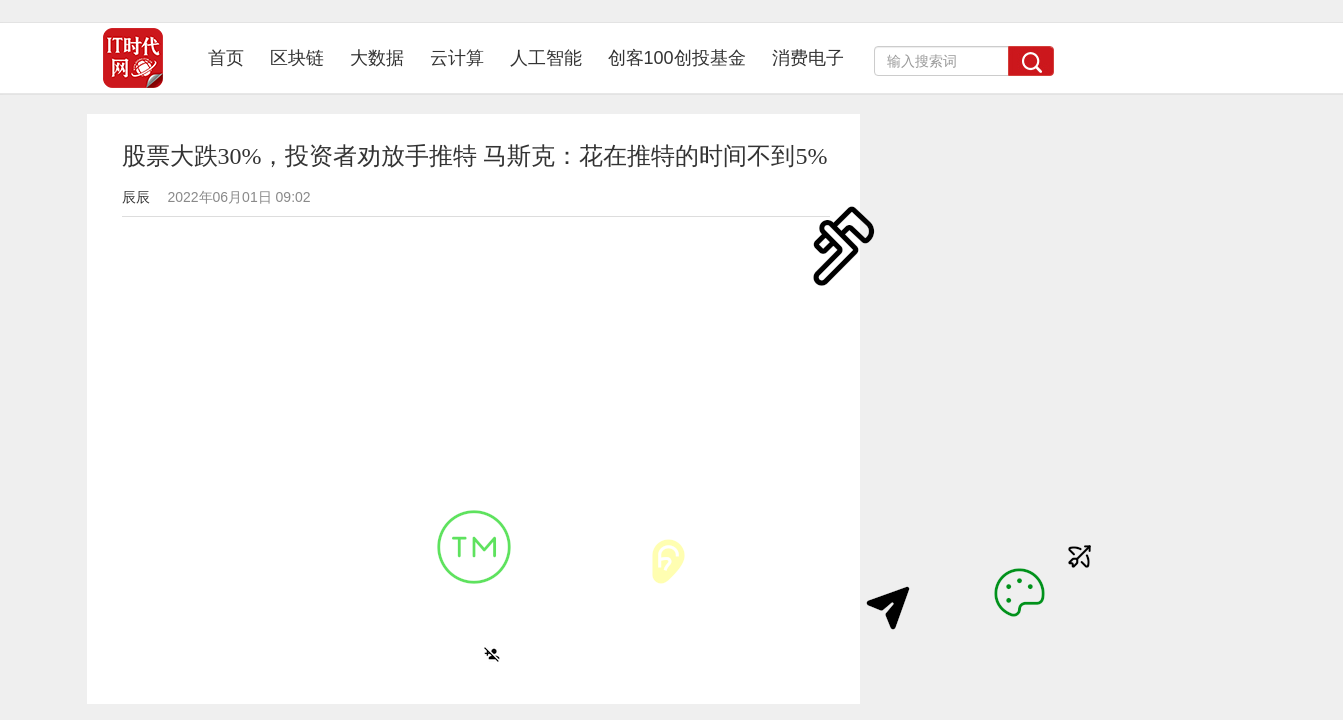  Describe the element at coordinates (668, 561) in the screenshot. I see `accessibility settings for hearing options` at that location.